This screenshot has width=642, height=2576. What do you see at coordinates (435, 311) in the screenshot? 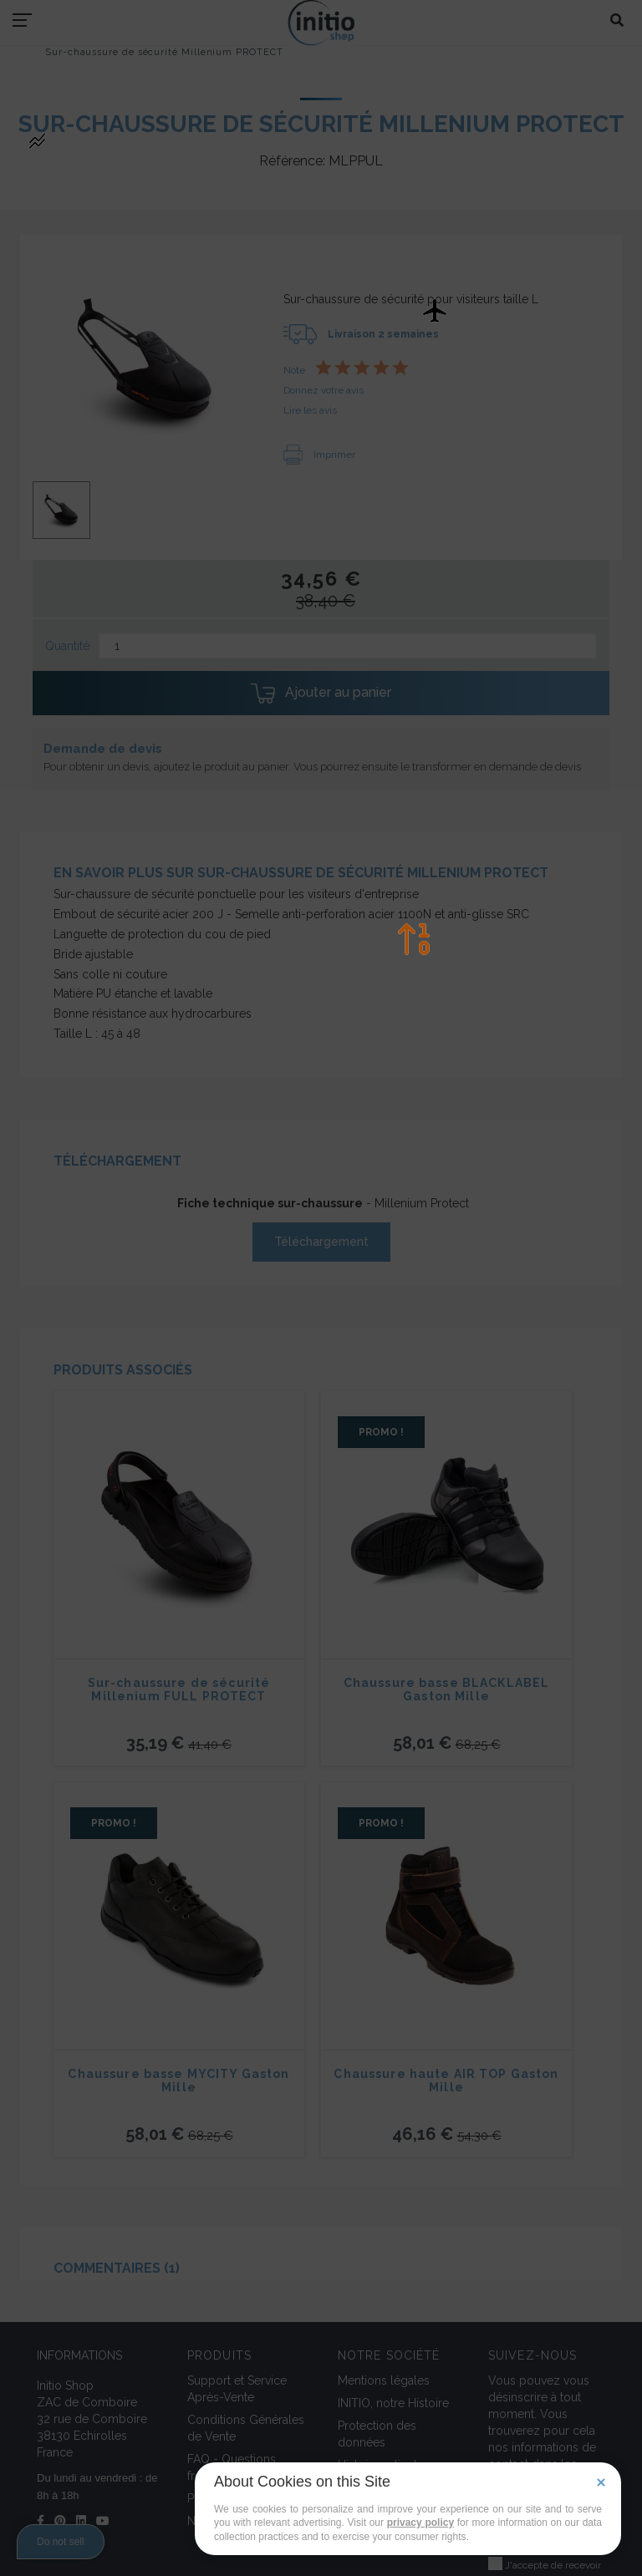
I see `access airport or flight information` at bounding box center [435, 311].